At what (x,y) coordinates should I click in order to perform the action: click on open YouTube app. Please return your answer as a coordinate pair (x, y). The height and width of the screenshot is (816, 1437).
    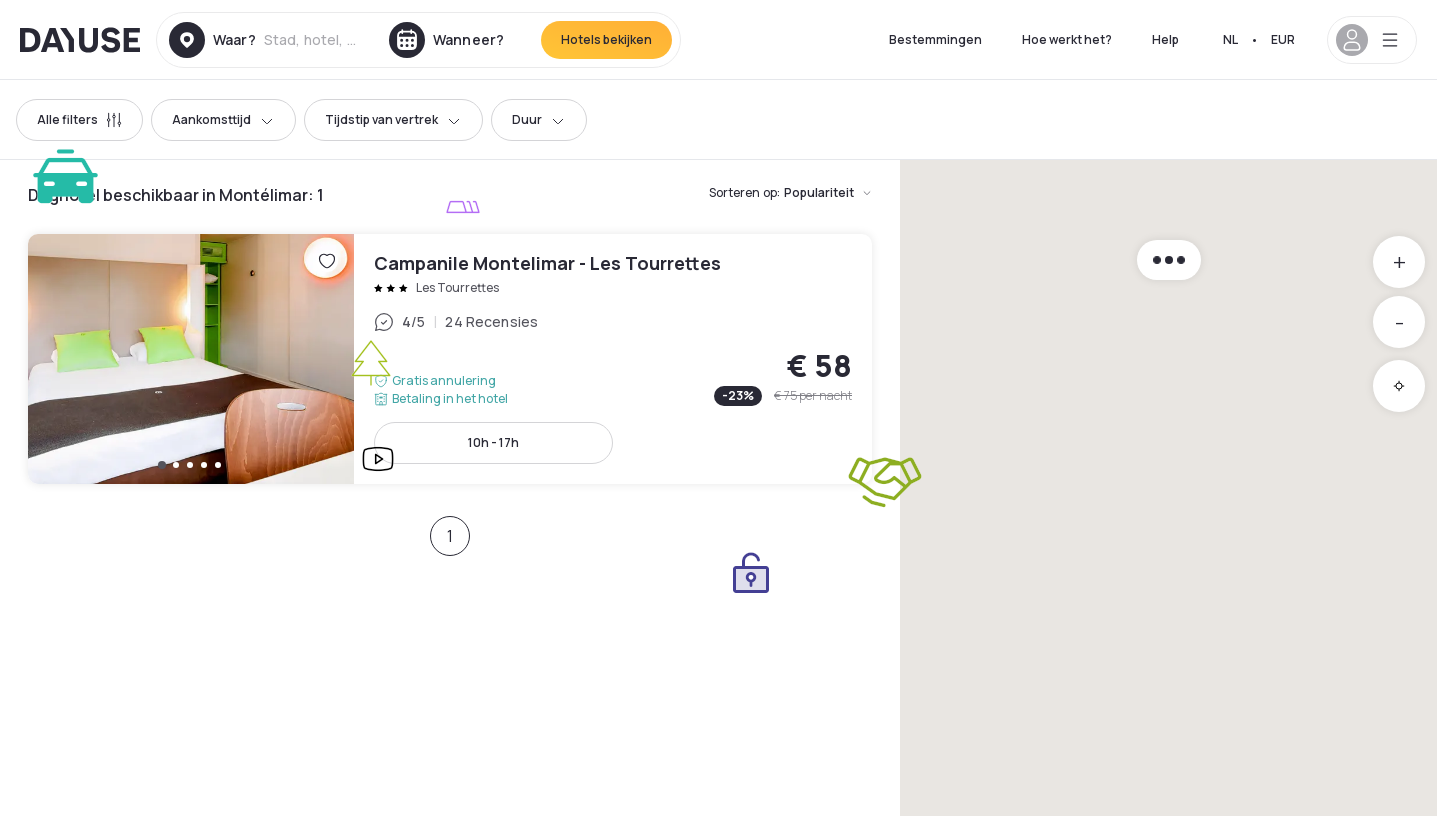
    Looking at the image, I should click on (378, 459).